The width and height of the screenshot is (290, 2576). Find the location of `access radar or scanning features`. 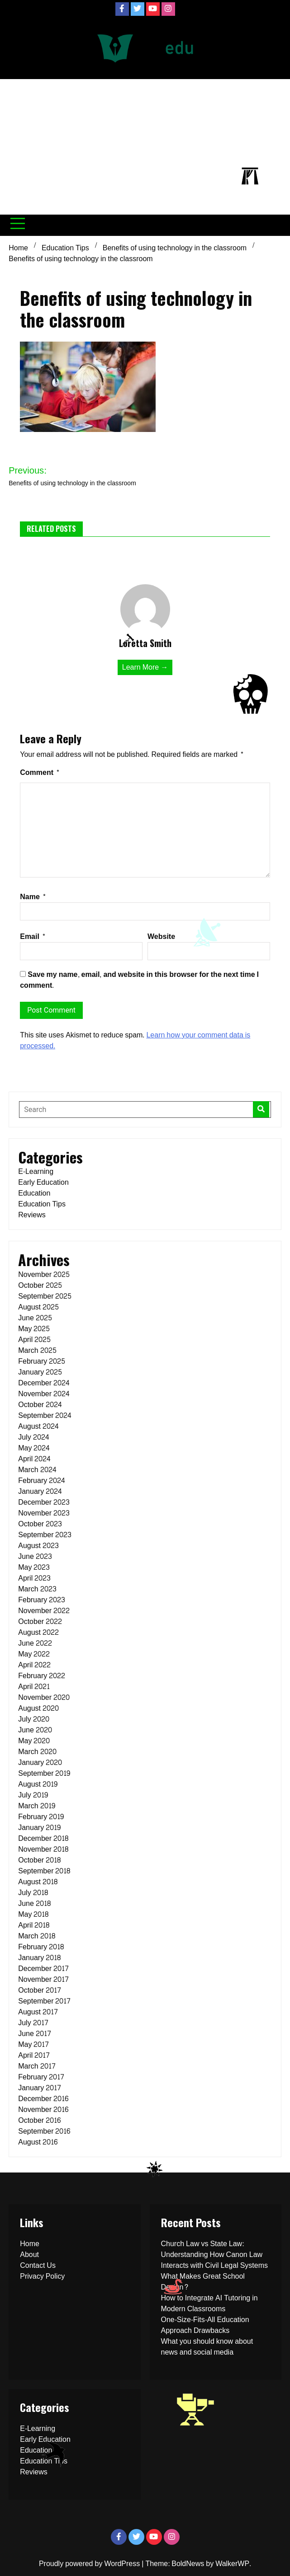

access radar or scanning features is located at coordinates (206, 932).